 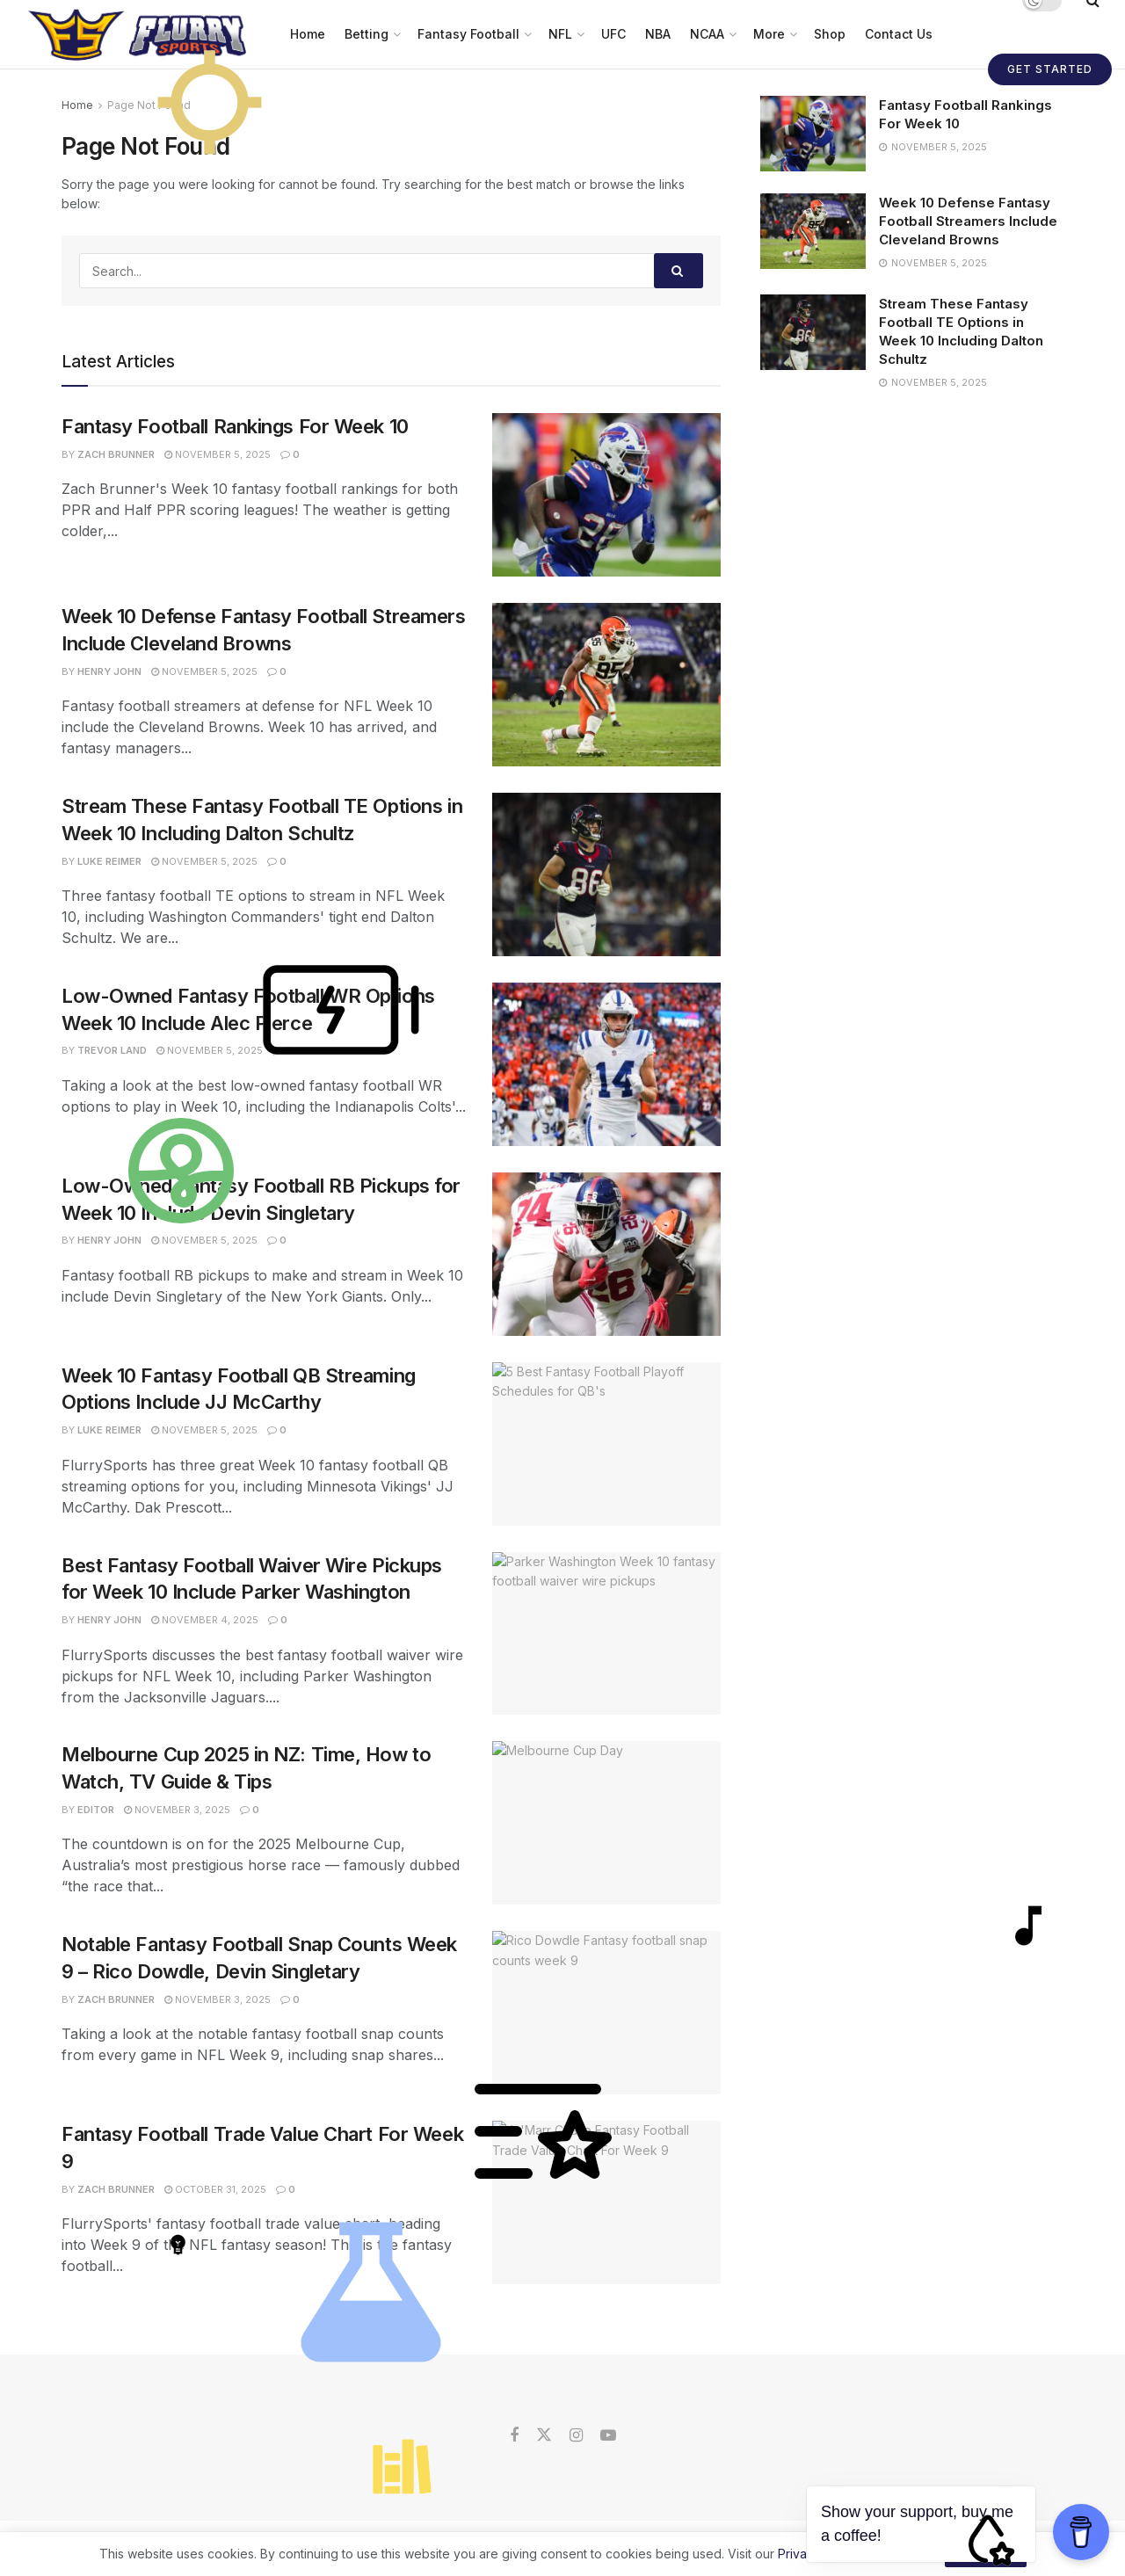 I want to click on access your saved books or media library, so click(x=402, y=2466).